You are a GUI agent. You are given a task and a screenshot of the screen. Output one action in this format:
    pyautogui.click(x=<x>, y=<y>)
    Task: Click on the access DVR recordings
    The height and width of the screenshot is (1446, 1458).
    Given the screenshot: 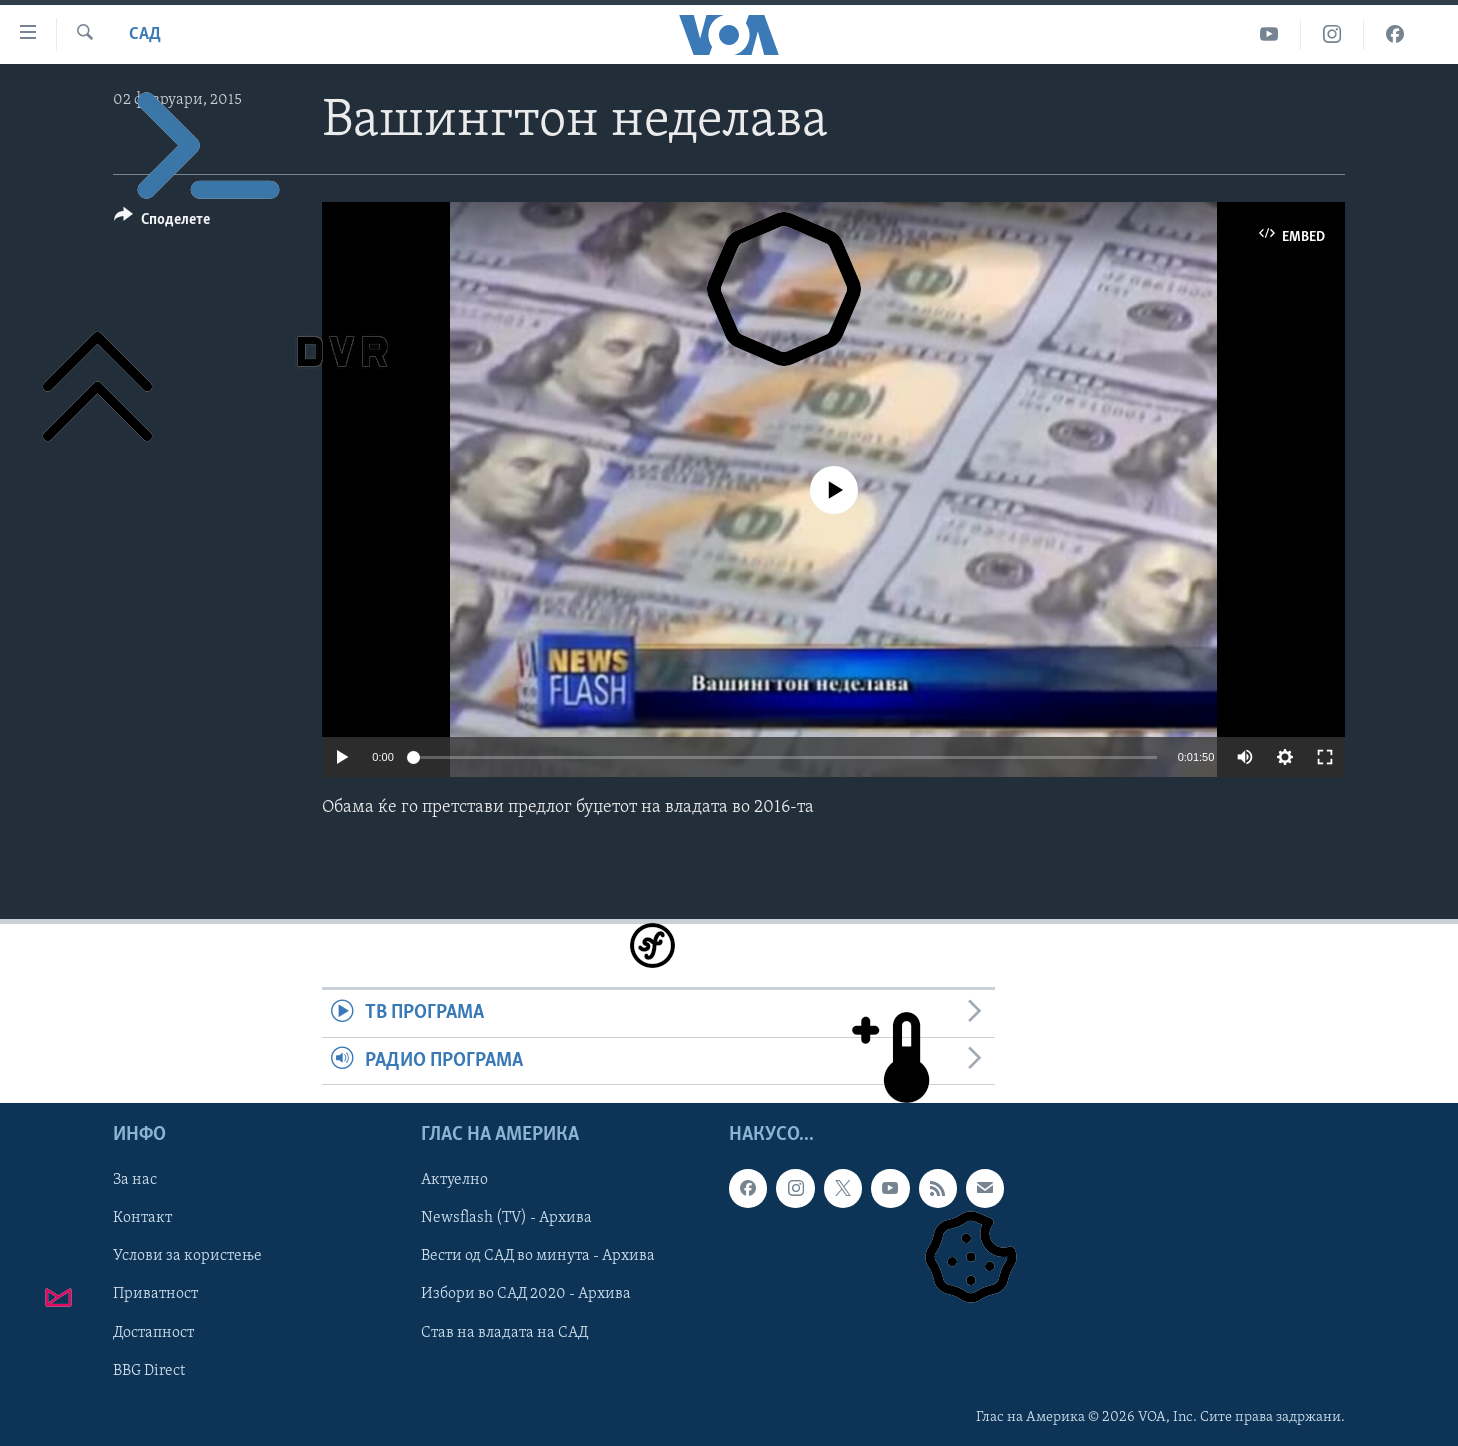 What is the action you would take?
    pyautogui.click(x=342, y=351)
    